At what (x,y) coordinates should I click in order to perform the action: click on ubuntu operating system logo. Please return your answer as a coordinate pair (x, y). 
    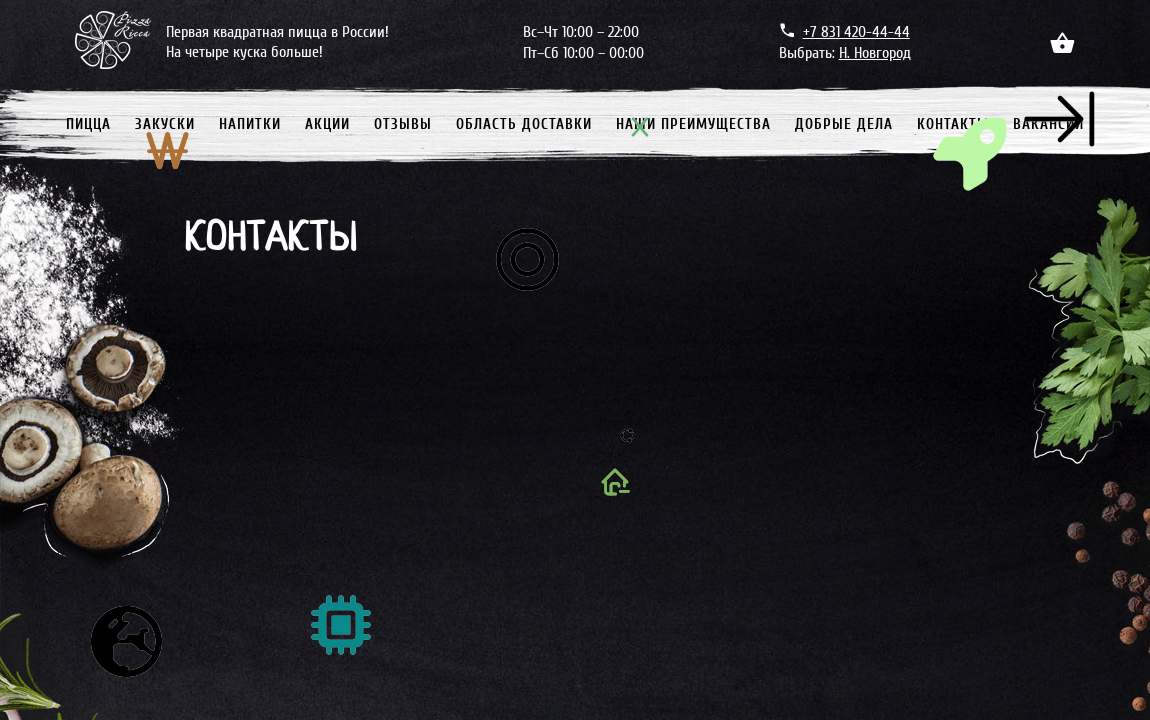
    Looking at the image, I should click on (627, 435).